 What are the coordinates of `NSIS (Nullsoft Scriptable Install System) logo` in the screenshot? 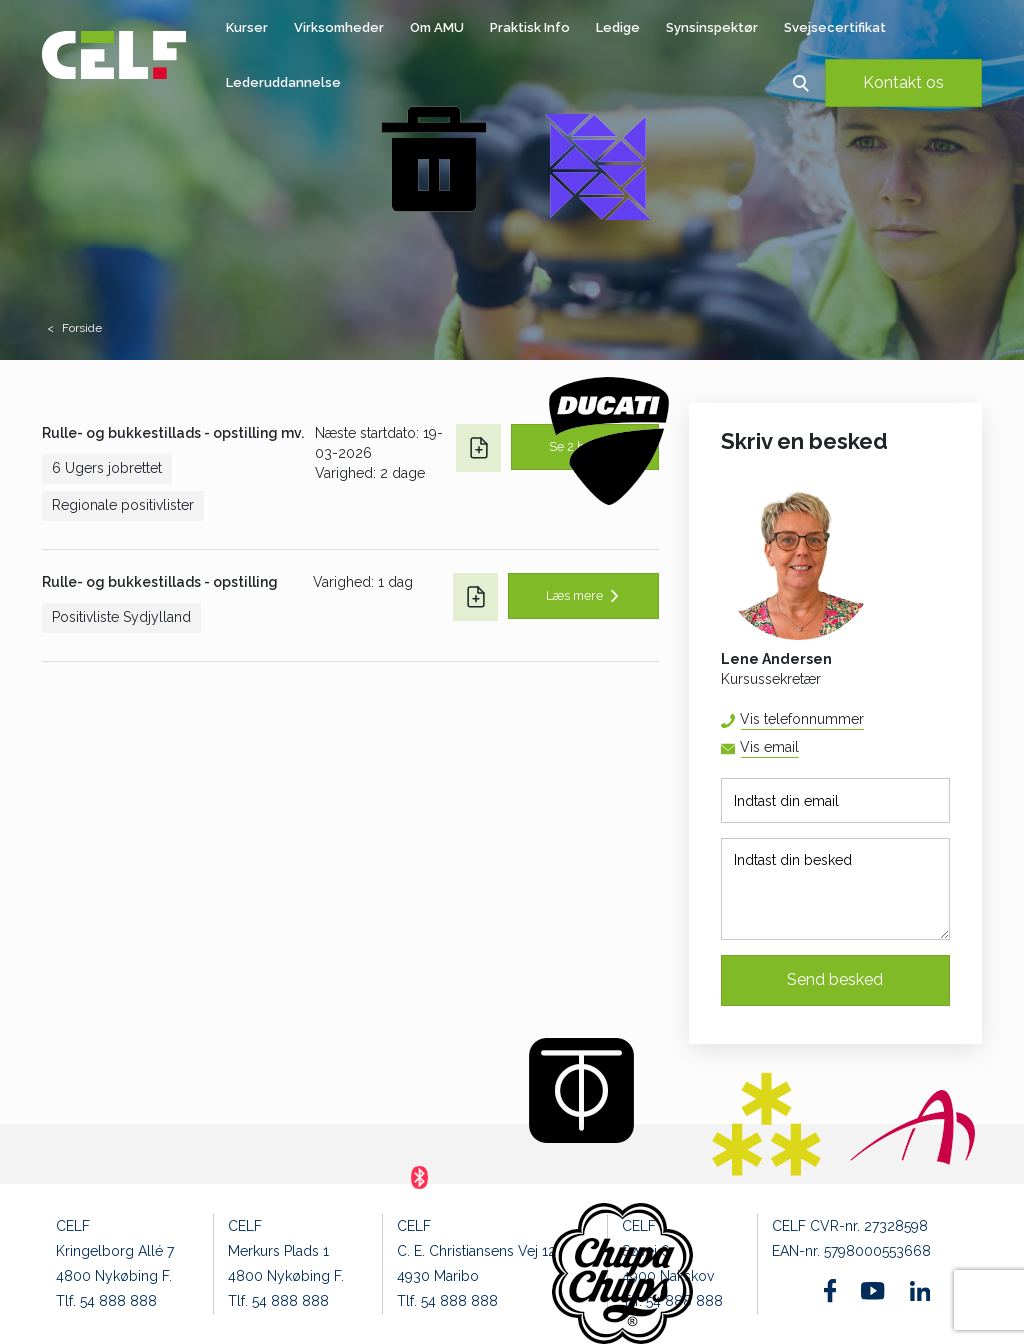 It's located at (598, 167).